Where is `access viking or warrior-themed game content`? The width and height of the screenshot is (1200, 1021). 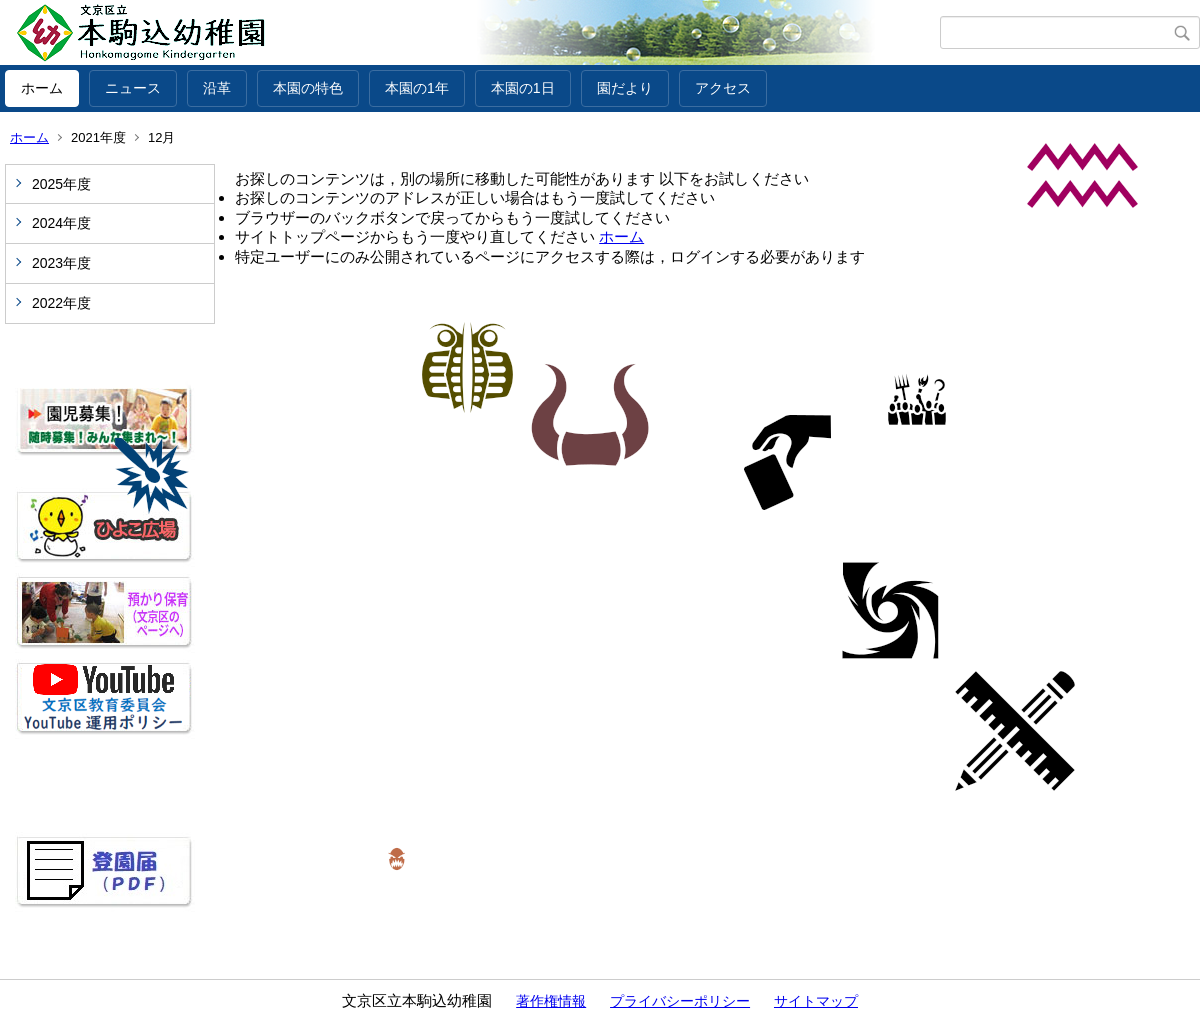
access viking or warrior-themed game content is located at coordinates (590, 418).